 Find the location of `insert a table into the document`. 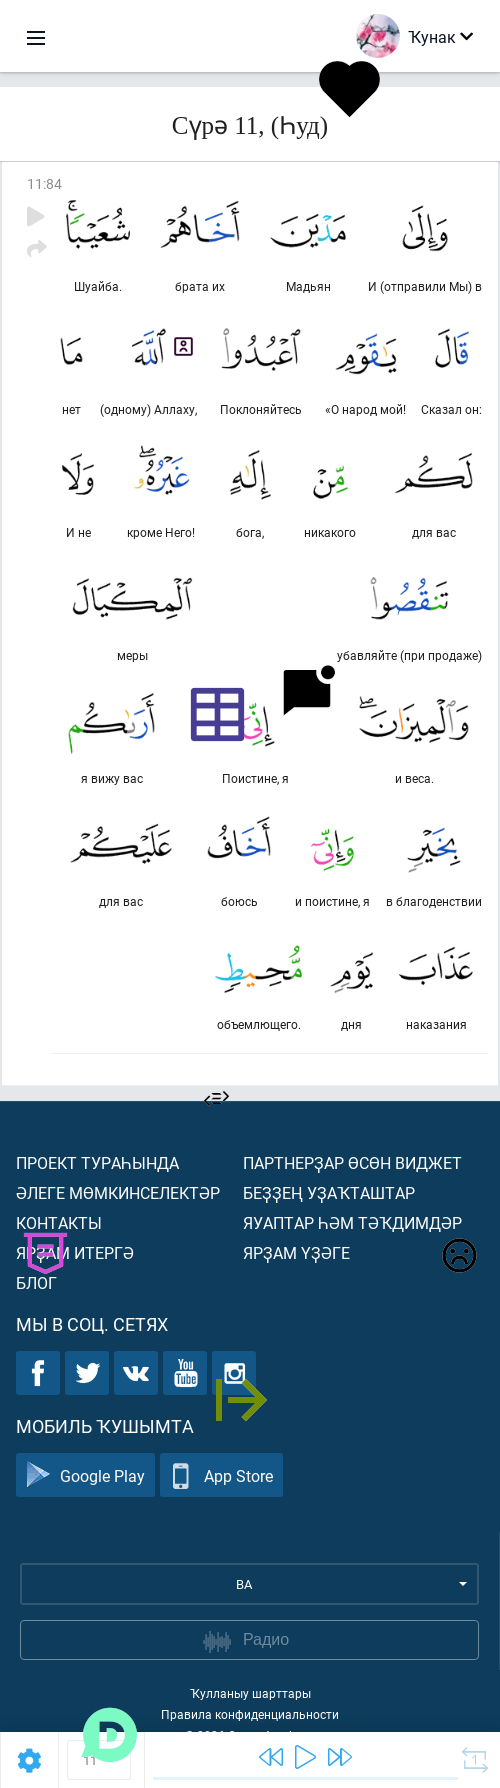

insert a table into the document is located at coordinates (217, 714).